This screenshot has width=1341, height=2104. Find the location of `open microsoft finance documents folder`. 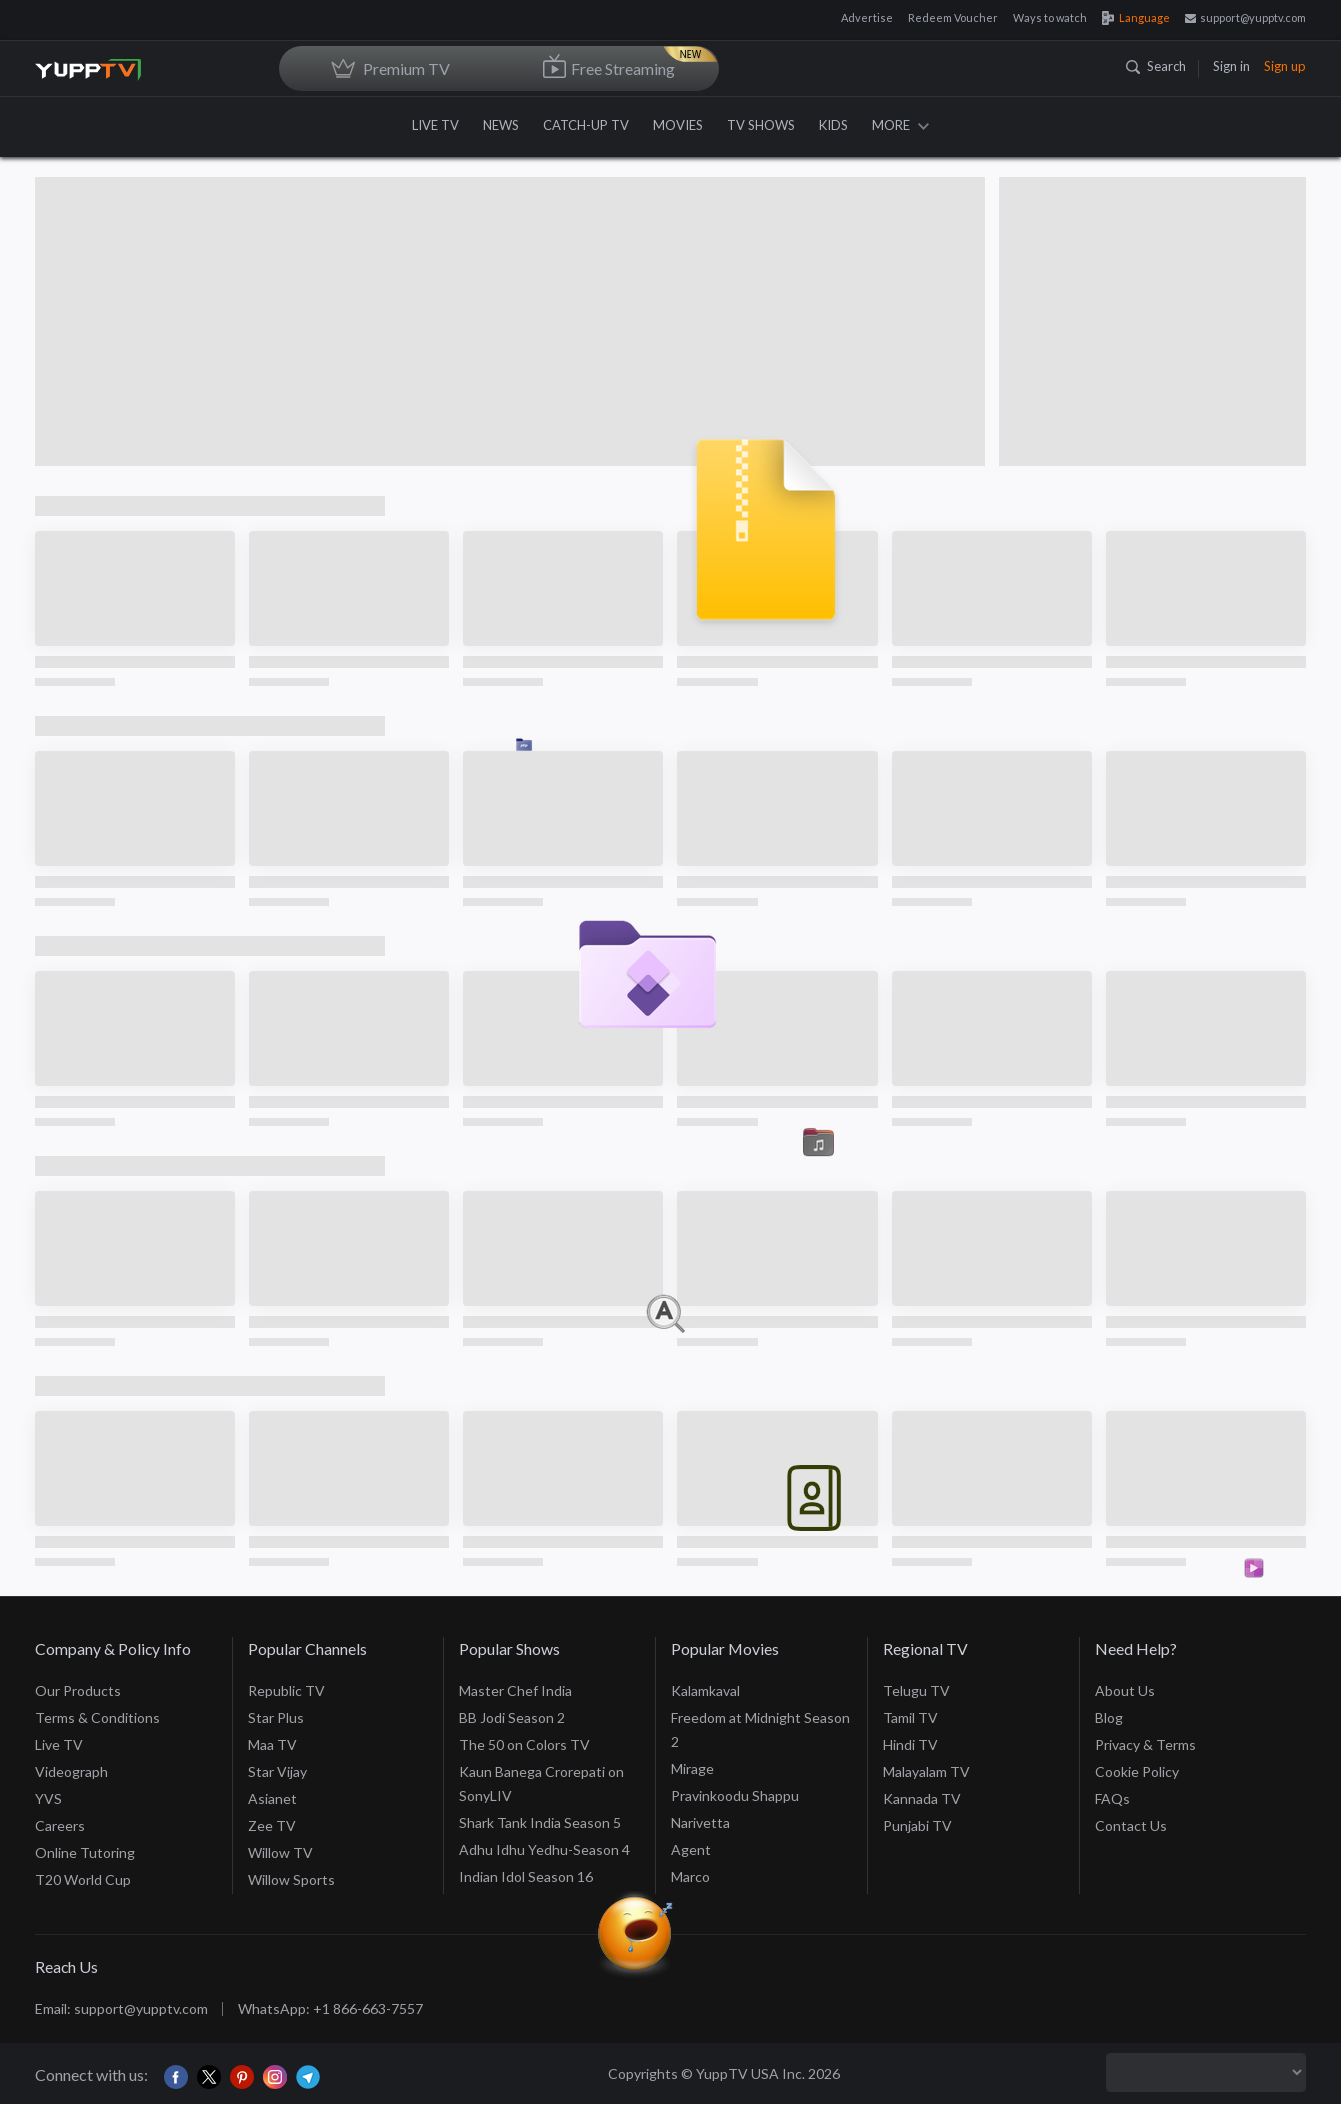

open microsoft finance documents folder is located at coordinates (647, 978).